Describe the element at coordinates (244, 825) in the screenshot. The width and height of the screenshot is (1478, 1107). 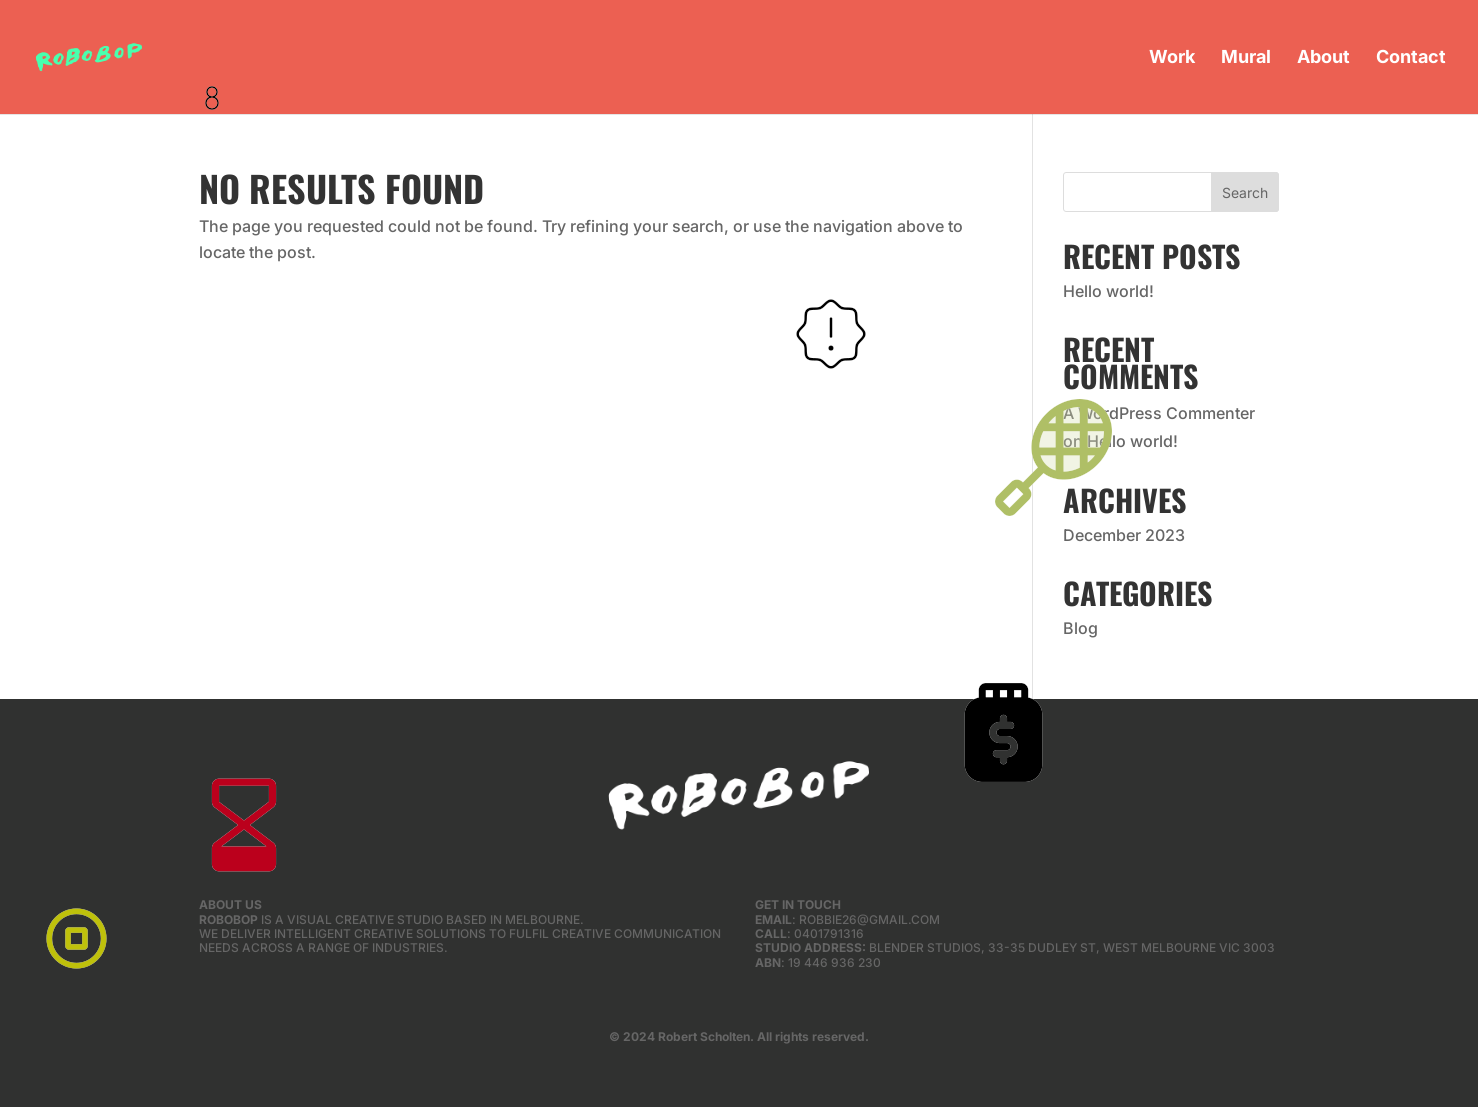
I see `indicates time is running low` at that location.